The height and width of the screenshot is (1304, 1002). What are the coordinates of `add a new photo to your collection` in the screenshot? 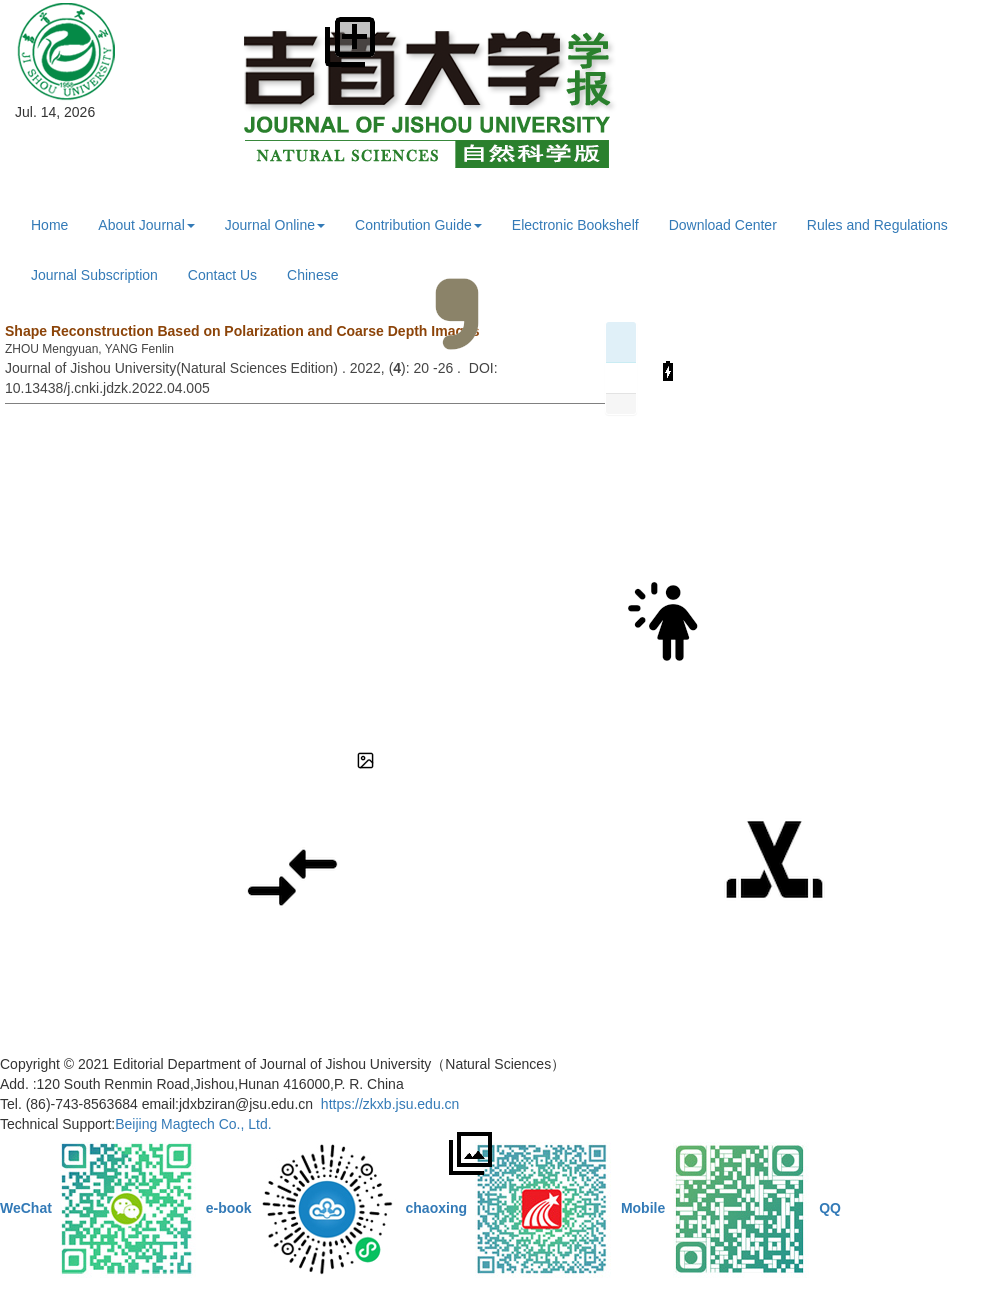 It's located at (350, 42).